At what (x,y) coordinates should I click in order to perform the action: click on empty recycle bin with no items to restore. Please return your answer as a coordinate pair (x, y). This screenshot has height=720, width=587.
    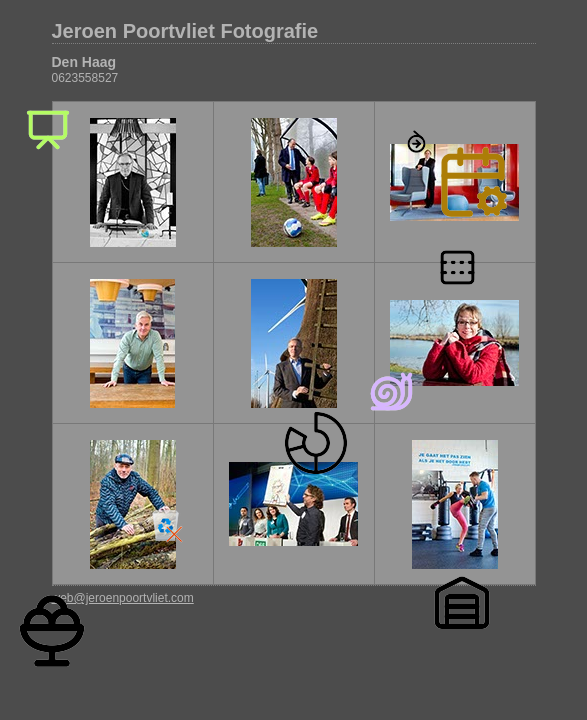
    Looking at the image, I should click on (165, 525).